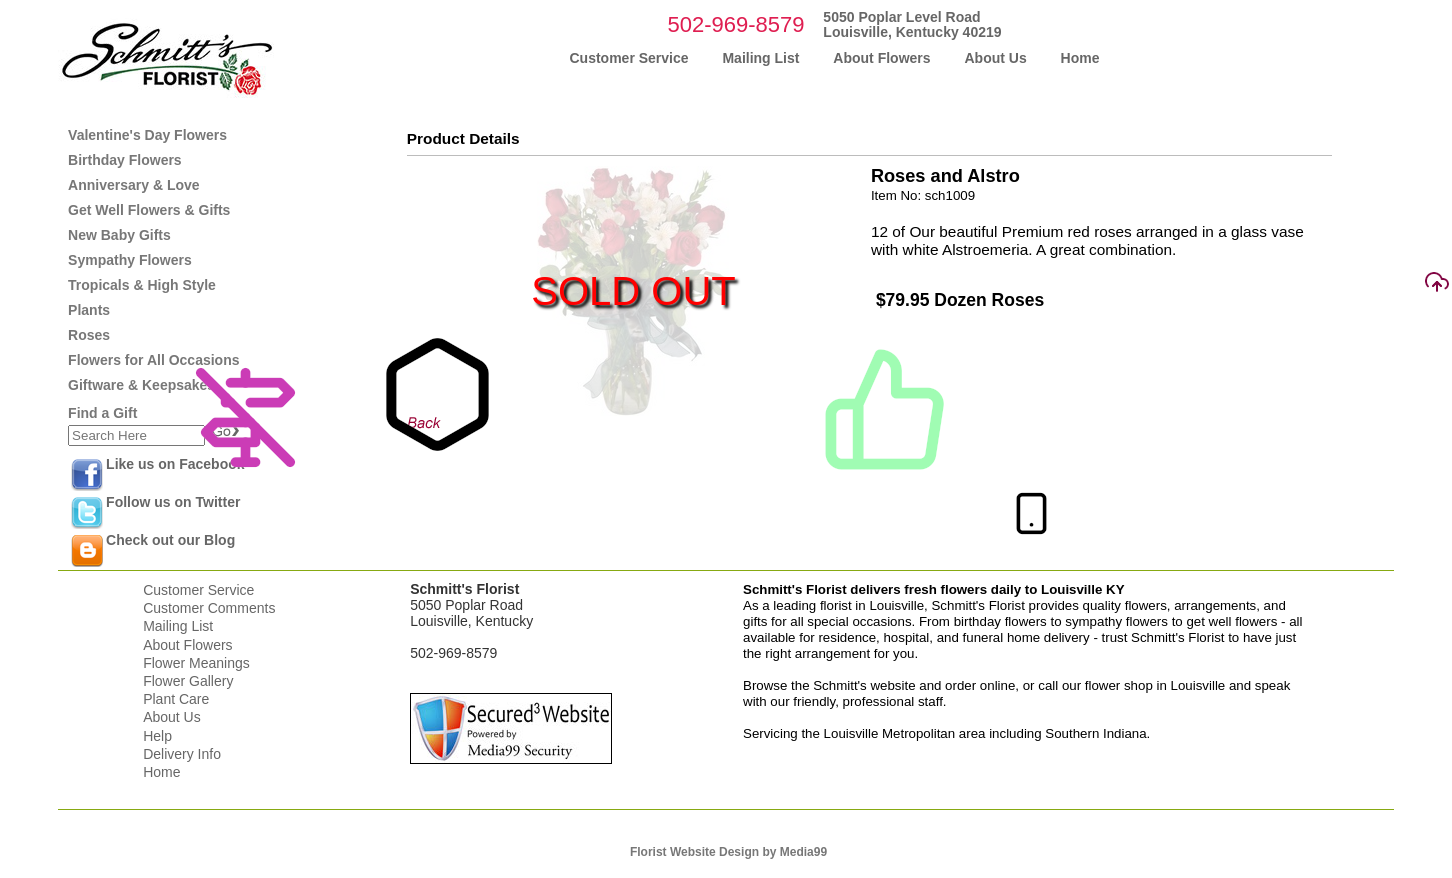  What do you see at coordinates (885, 409) in the screenshot?
I see `like or upvote content` at bounding box center [885, 409].